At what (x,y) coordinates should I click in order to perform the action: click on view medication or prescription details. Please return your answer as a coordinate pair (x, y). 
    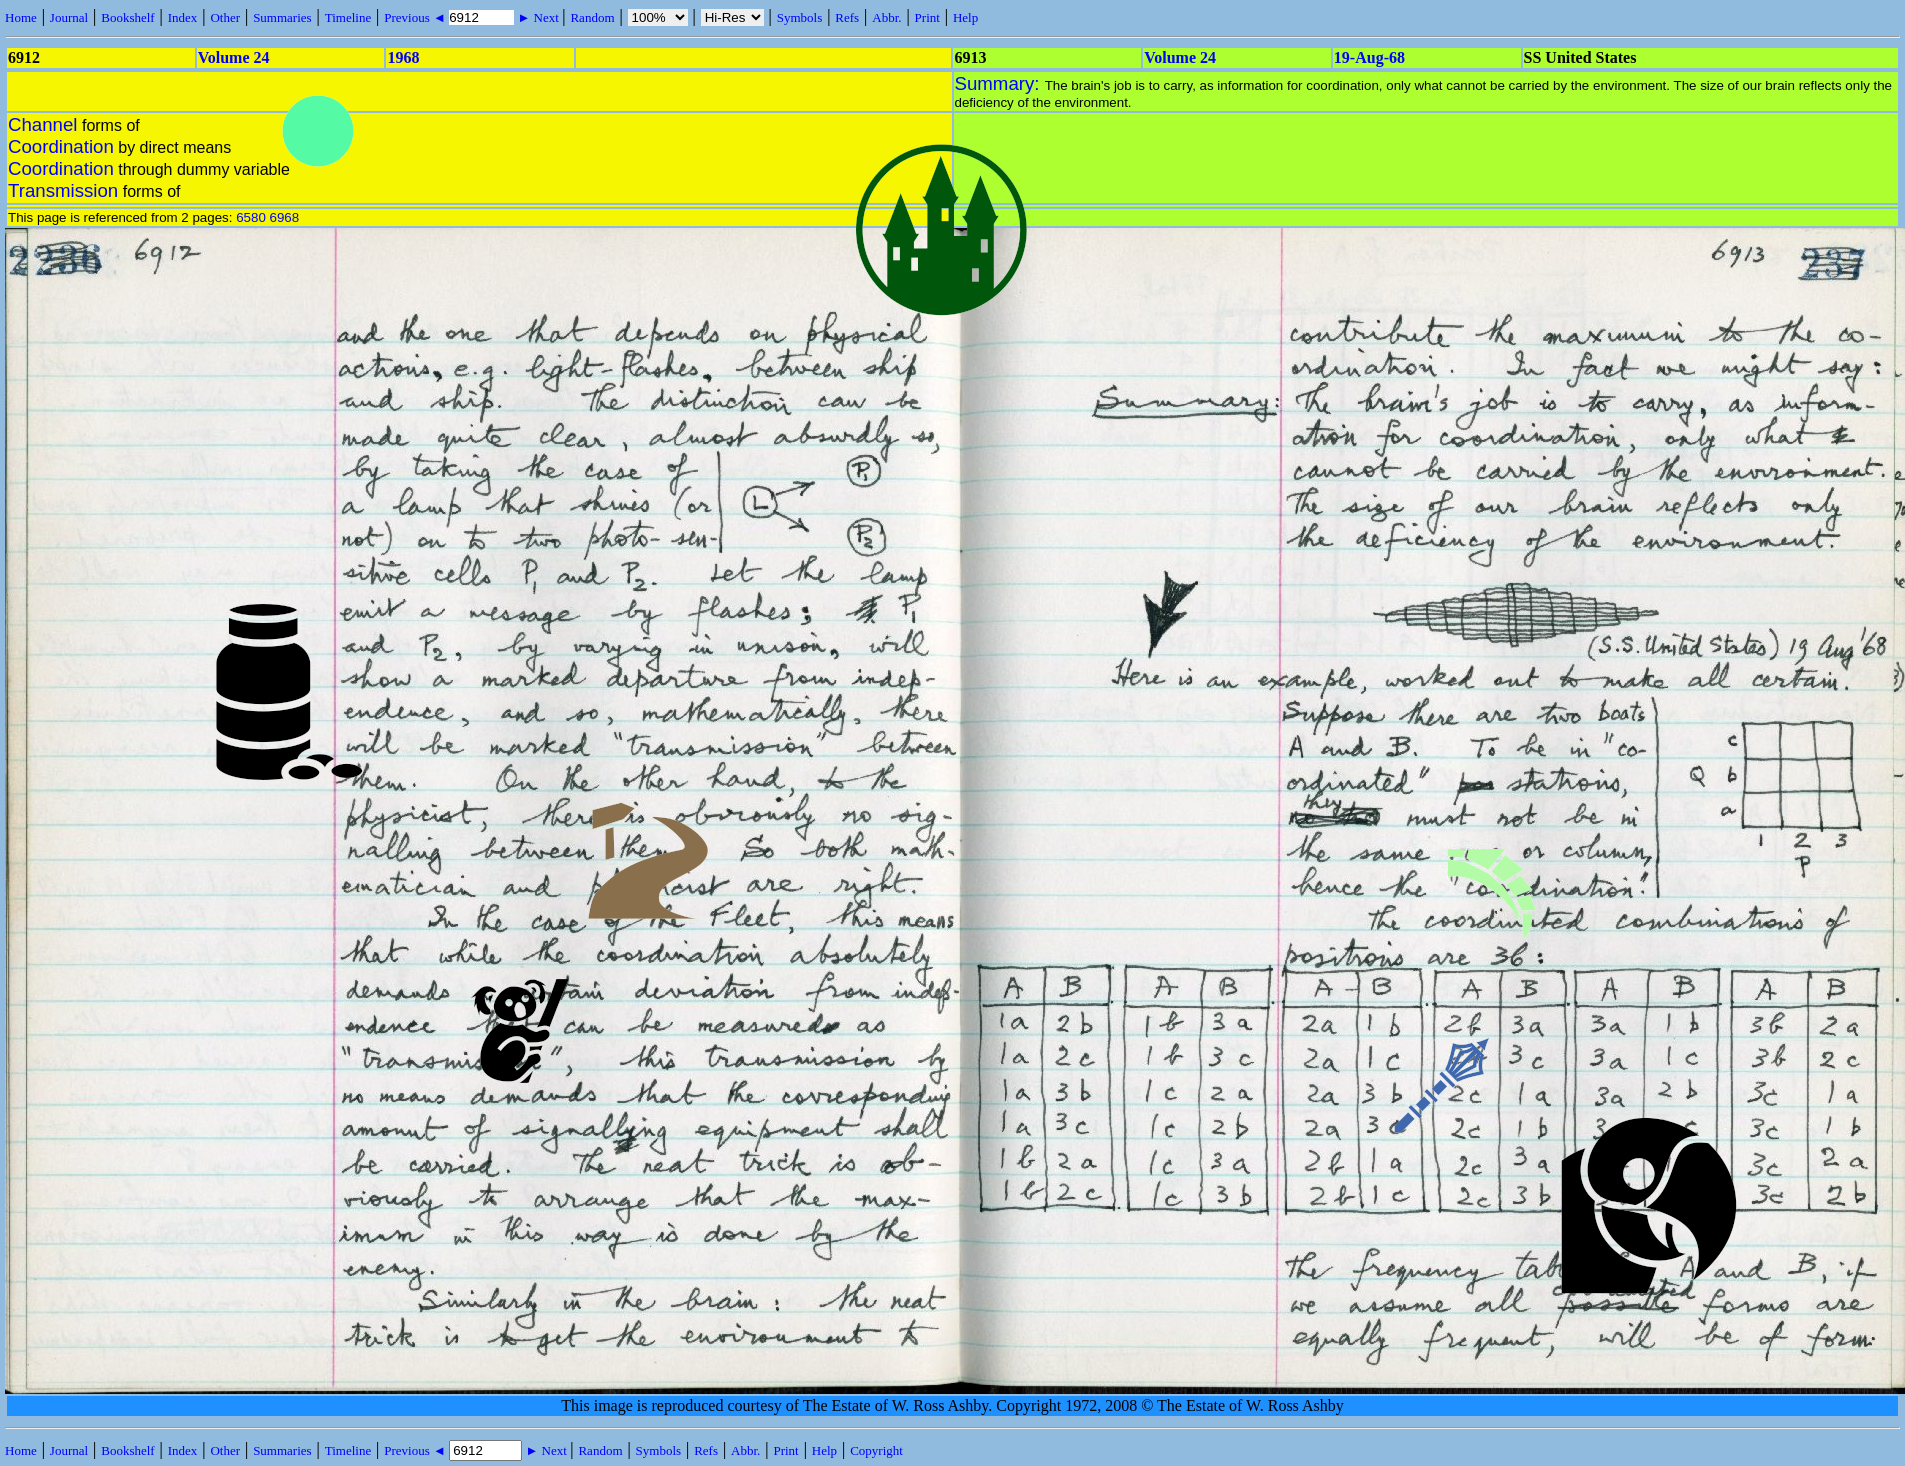
    Looking at the image, I should click on (281, 692).